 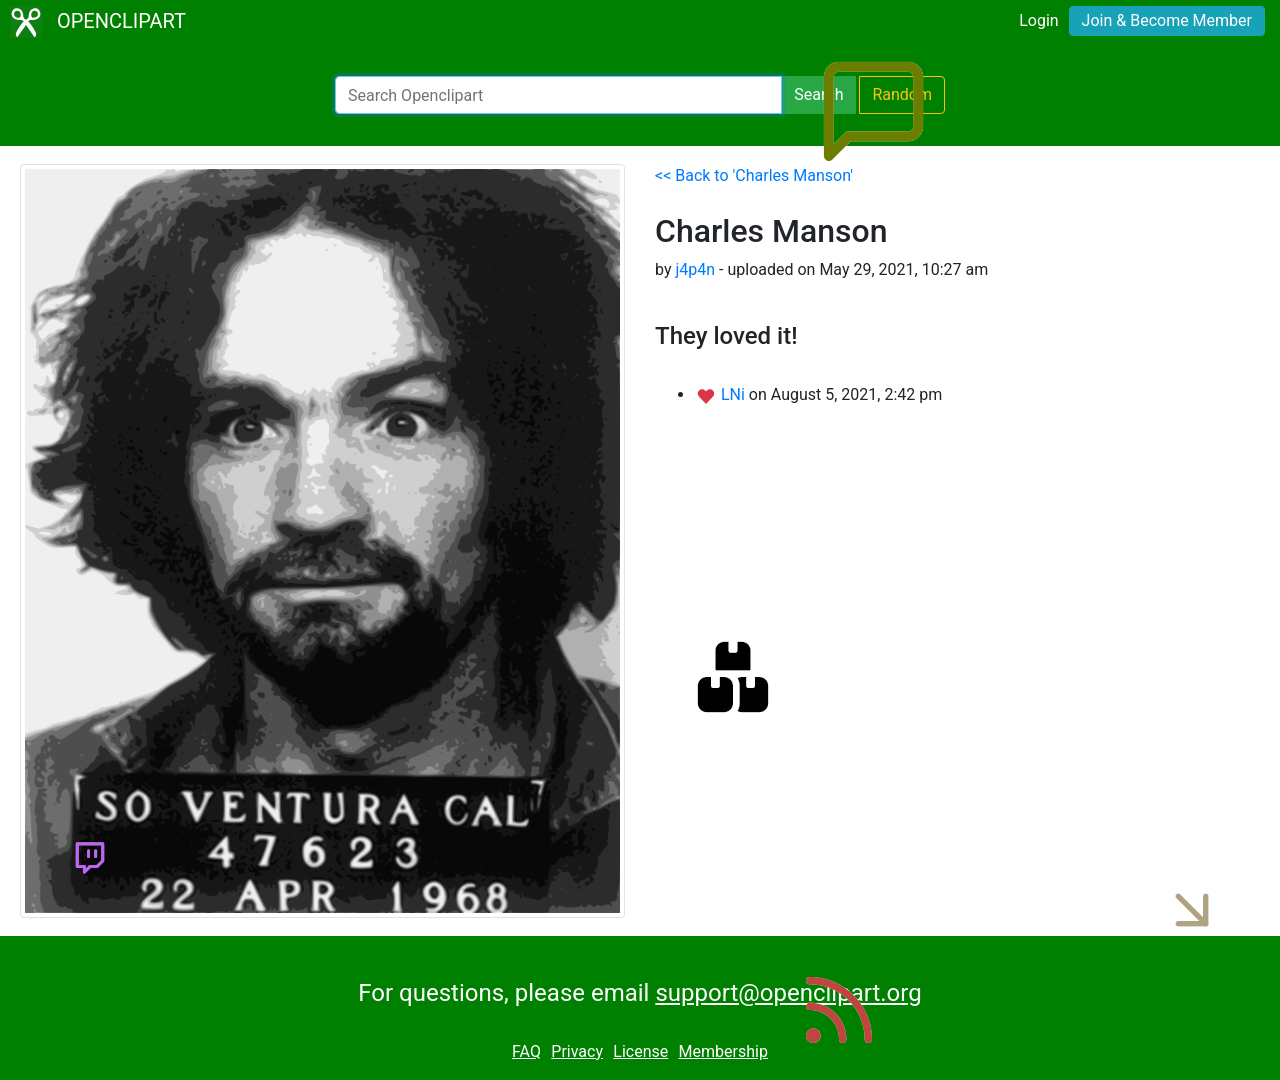 What do you see at coordinates (733, 677) in the screenshot?
I see `view inventory or stock items` at bounding box center [733, 677].